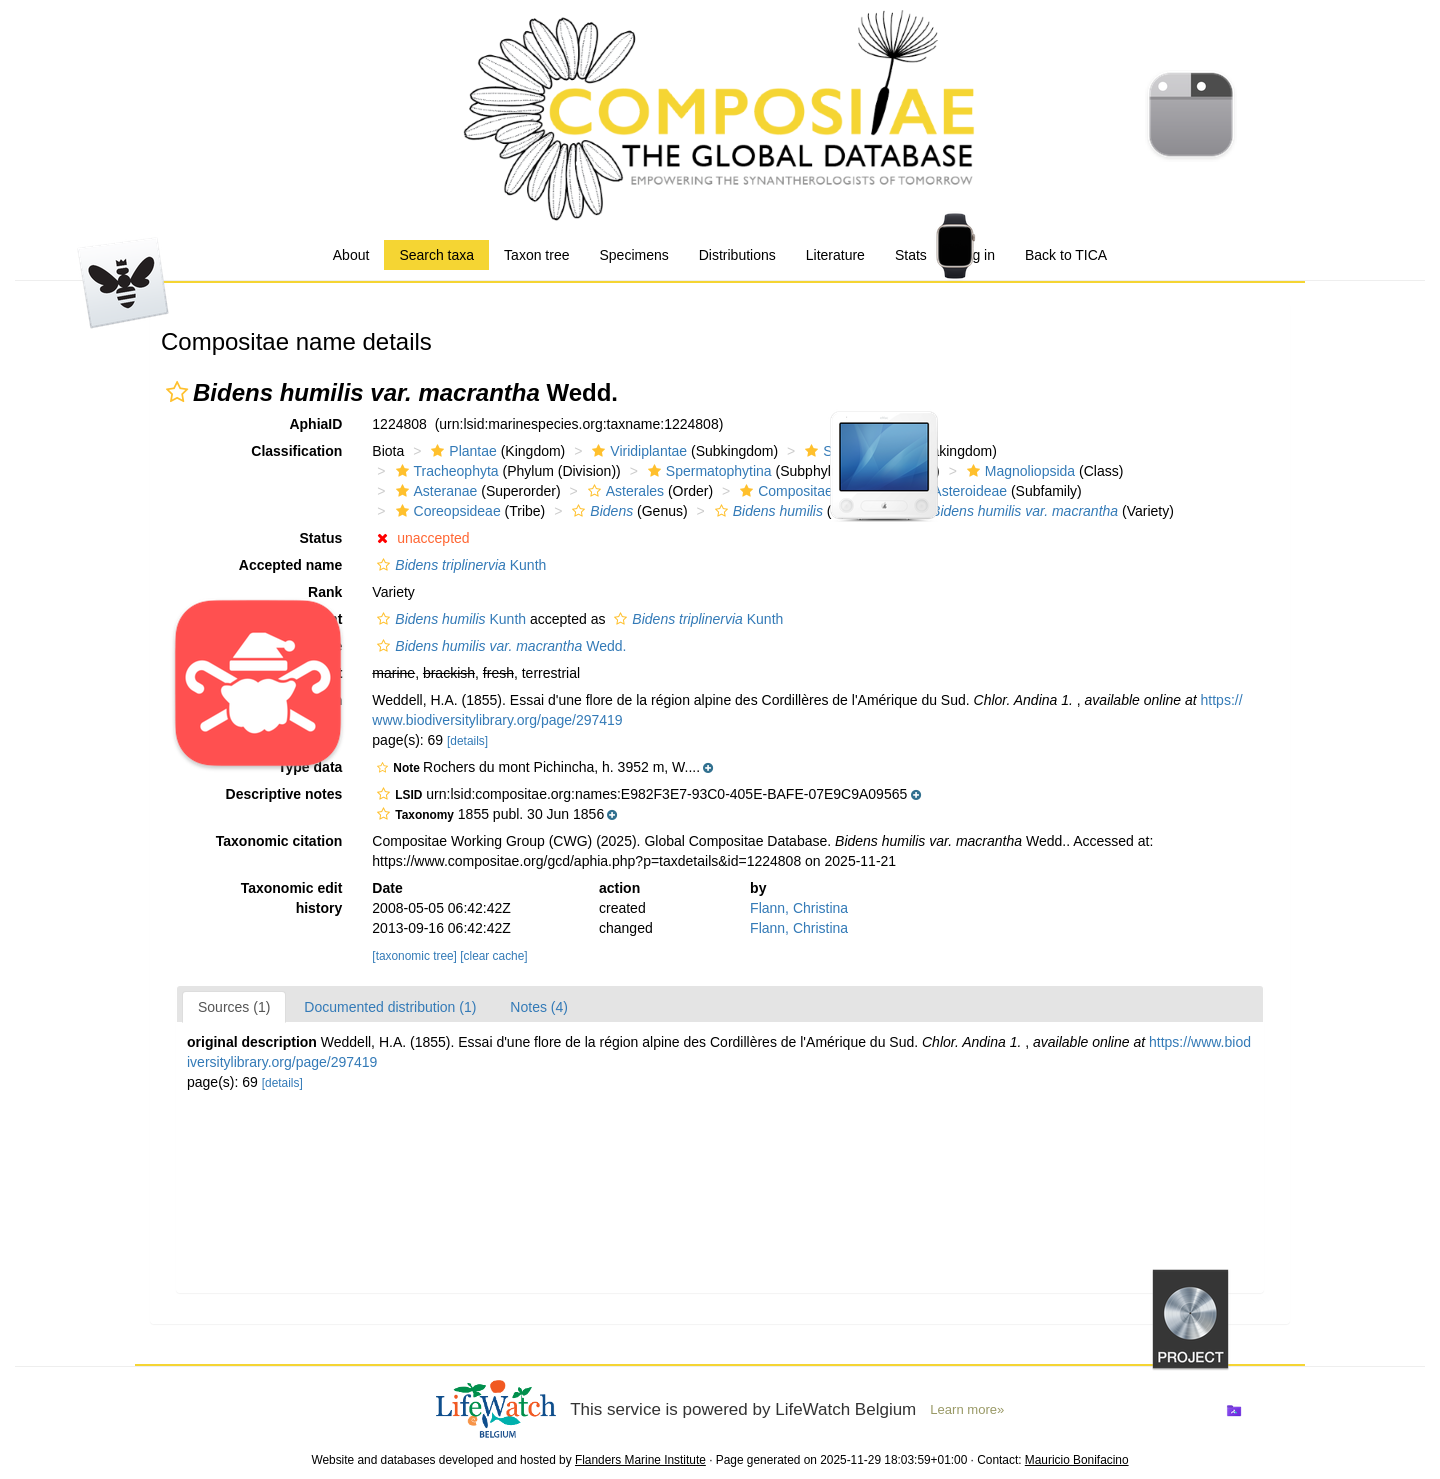  What do you see at coordinates (955, 246) in the screenshot?
I see `manage your paired Apple Watch SE` at bounding box center [955, 246].